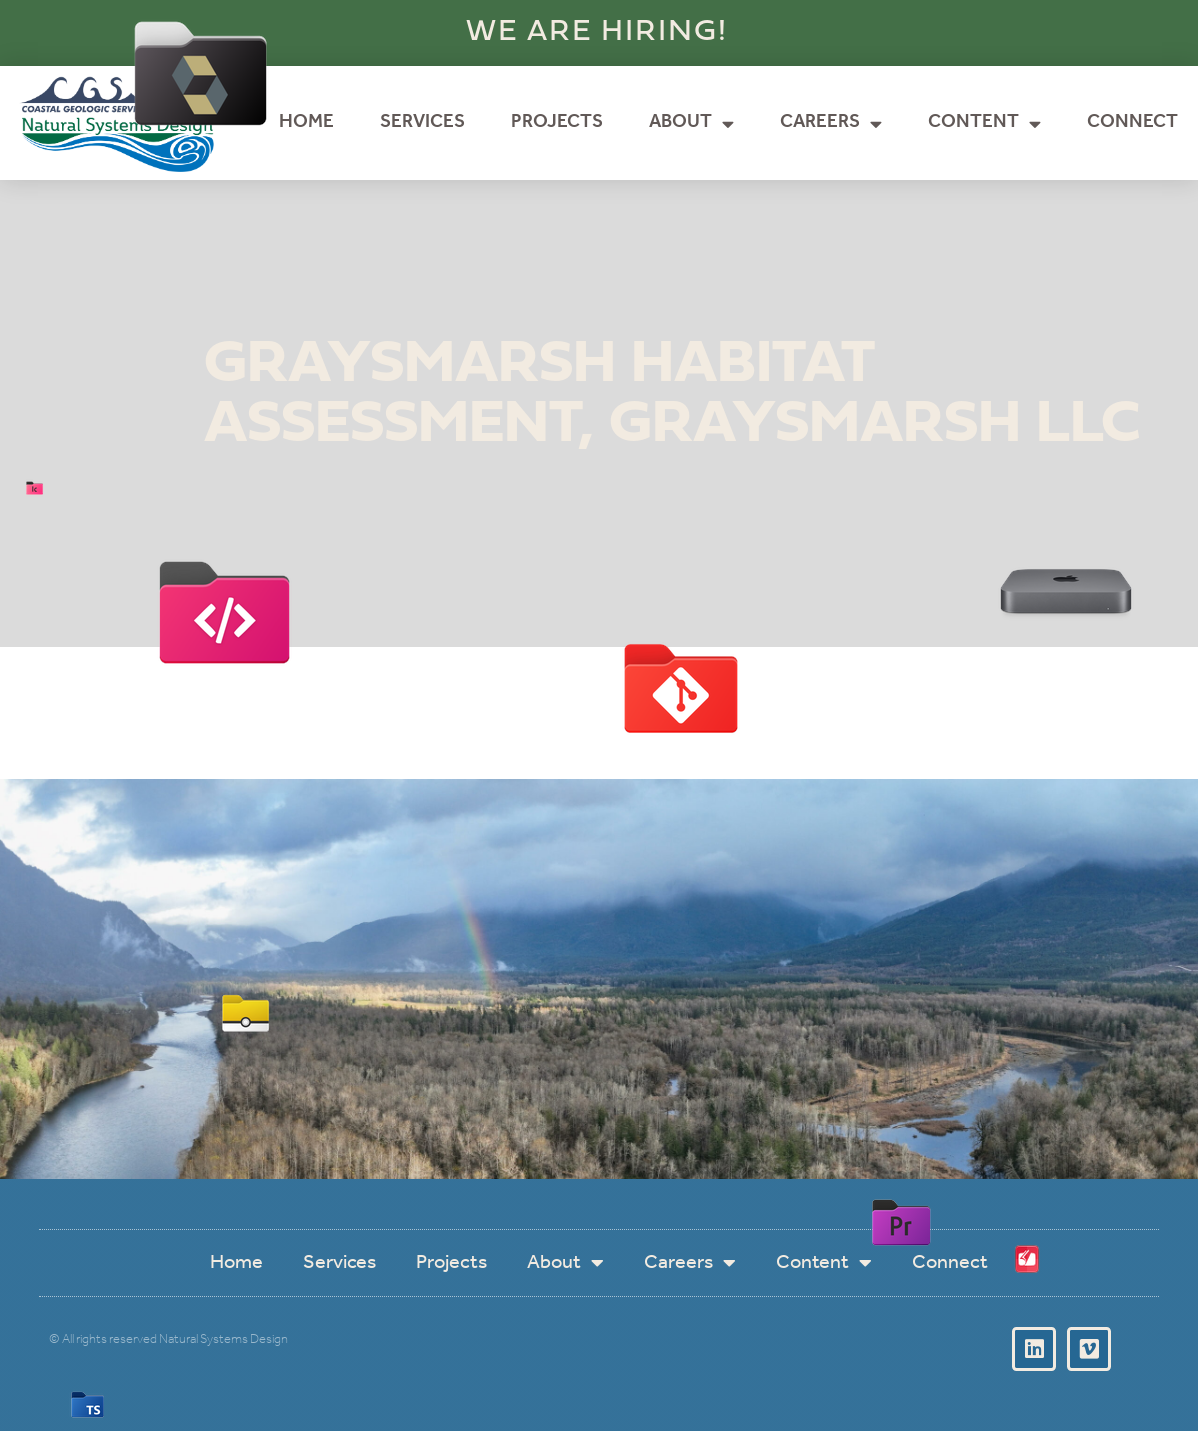 This screenshot has height=1431, width=1198. Describe the element at coordinates (224, 616) in the screenshot. I see `open folder containing programming or code files` at that location.